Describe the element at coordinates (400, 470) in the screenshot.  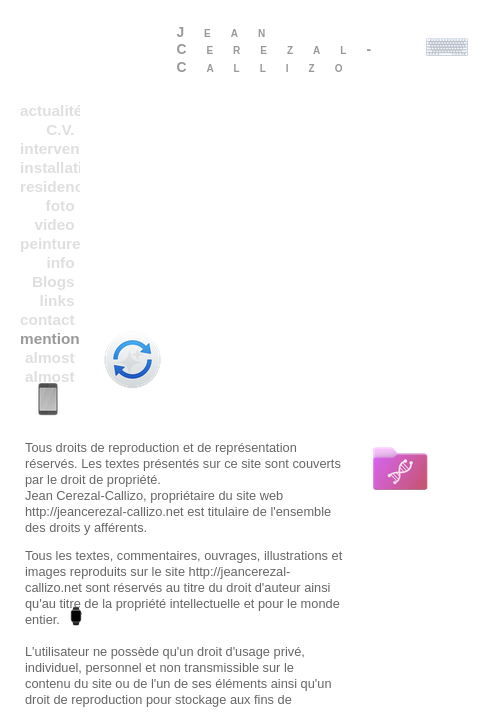
I see `open biology course files` at that location.